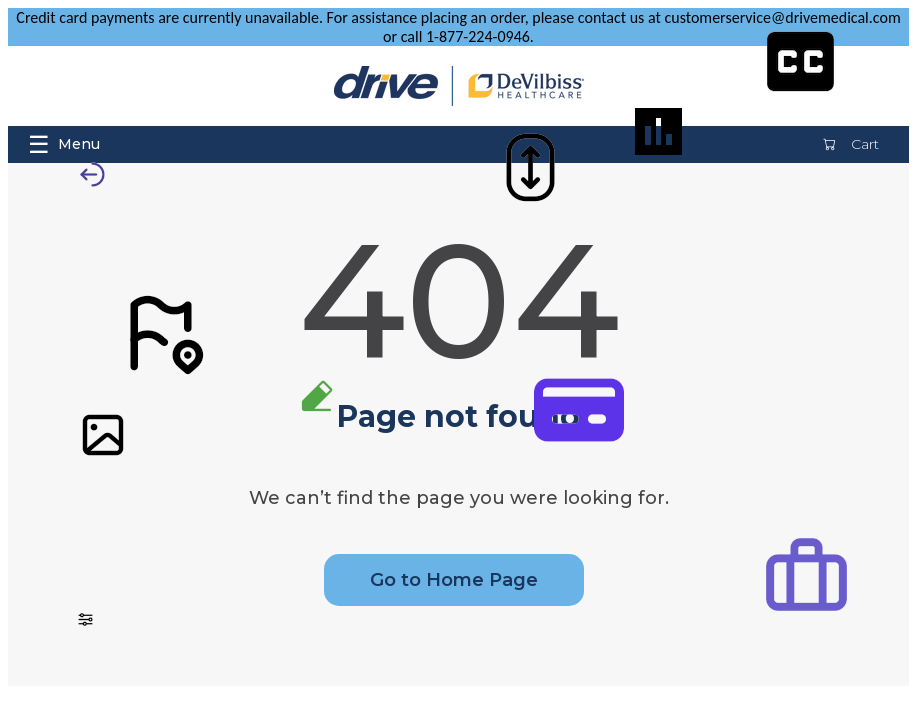 The image size is (917, 720). Describe the element at coordinates (806, 574) in the screenshot. I see `access work or business-related content` at that location.